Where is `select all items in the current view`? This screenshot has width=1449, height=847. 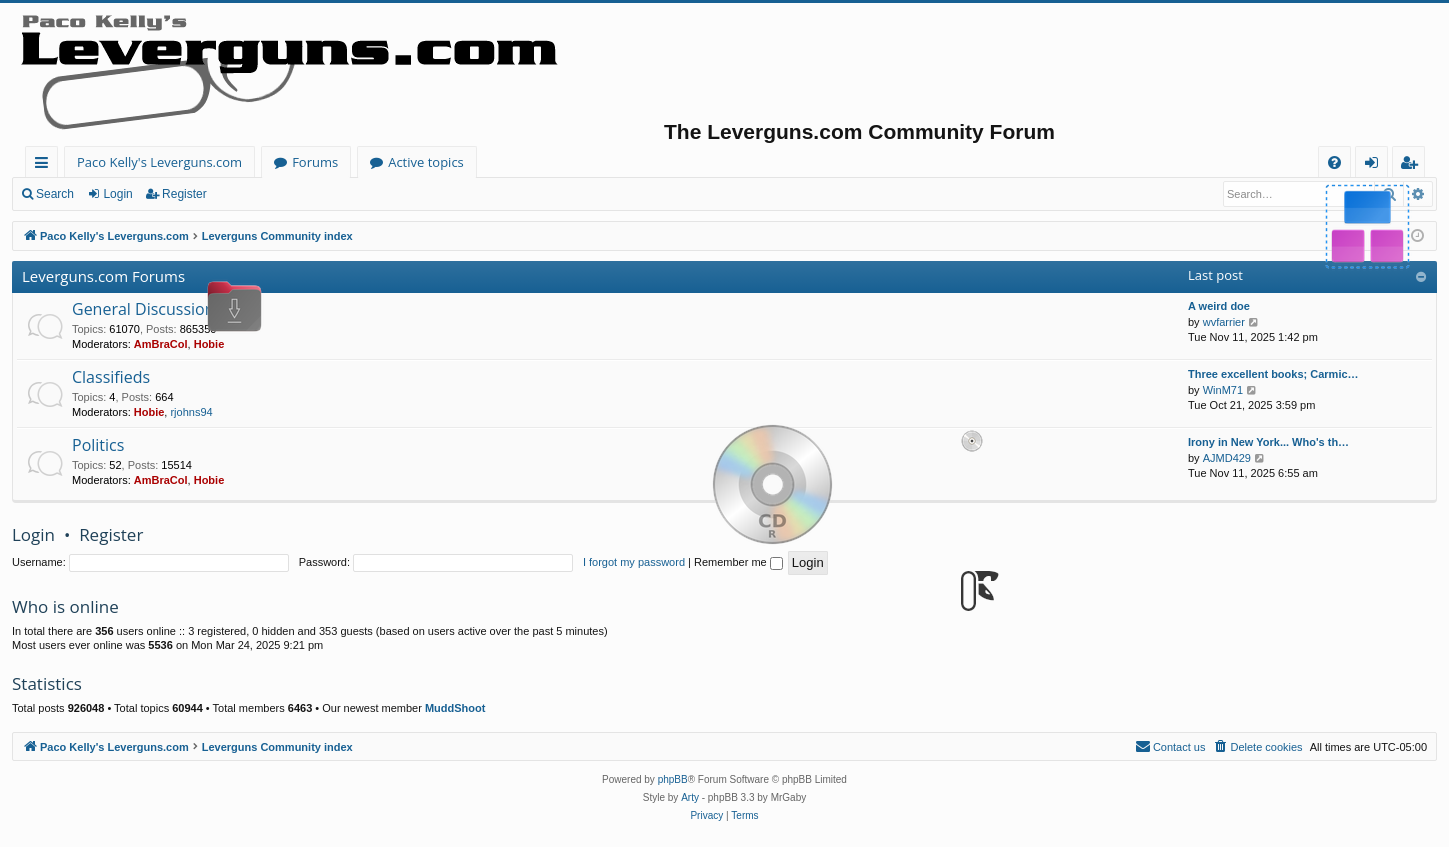 select all items in the current view is located at coordinates (1367, 226).